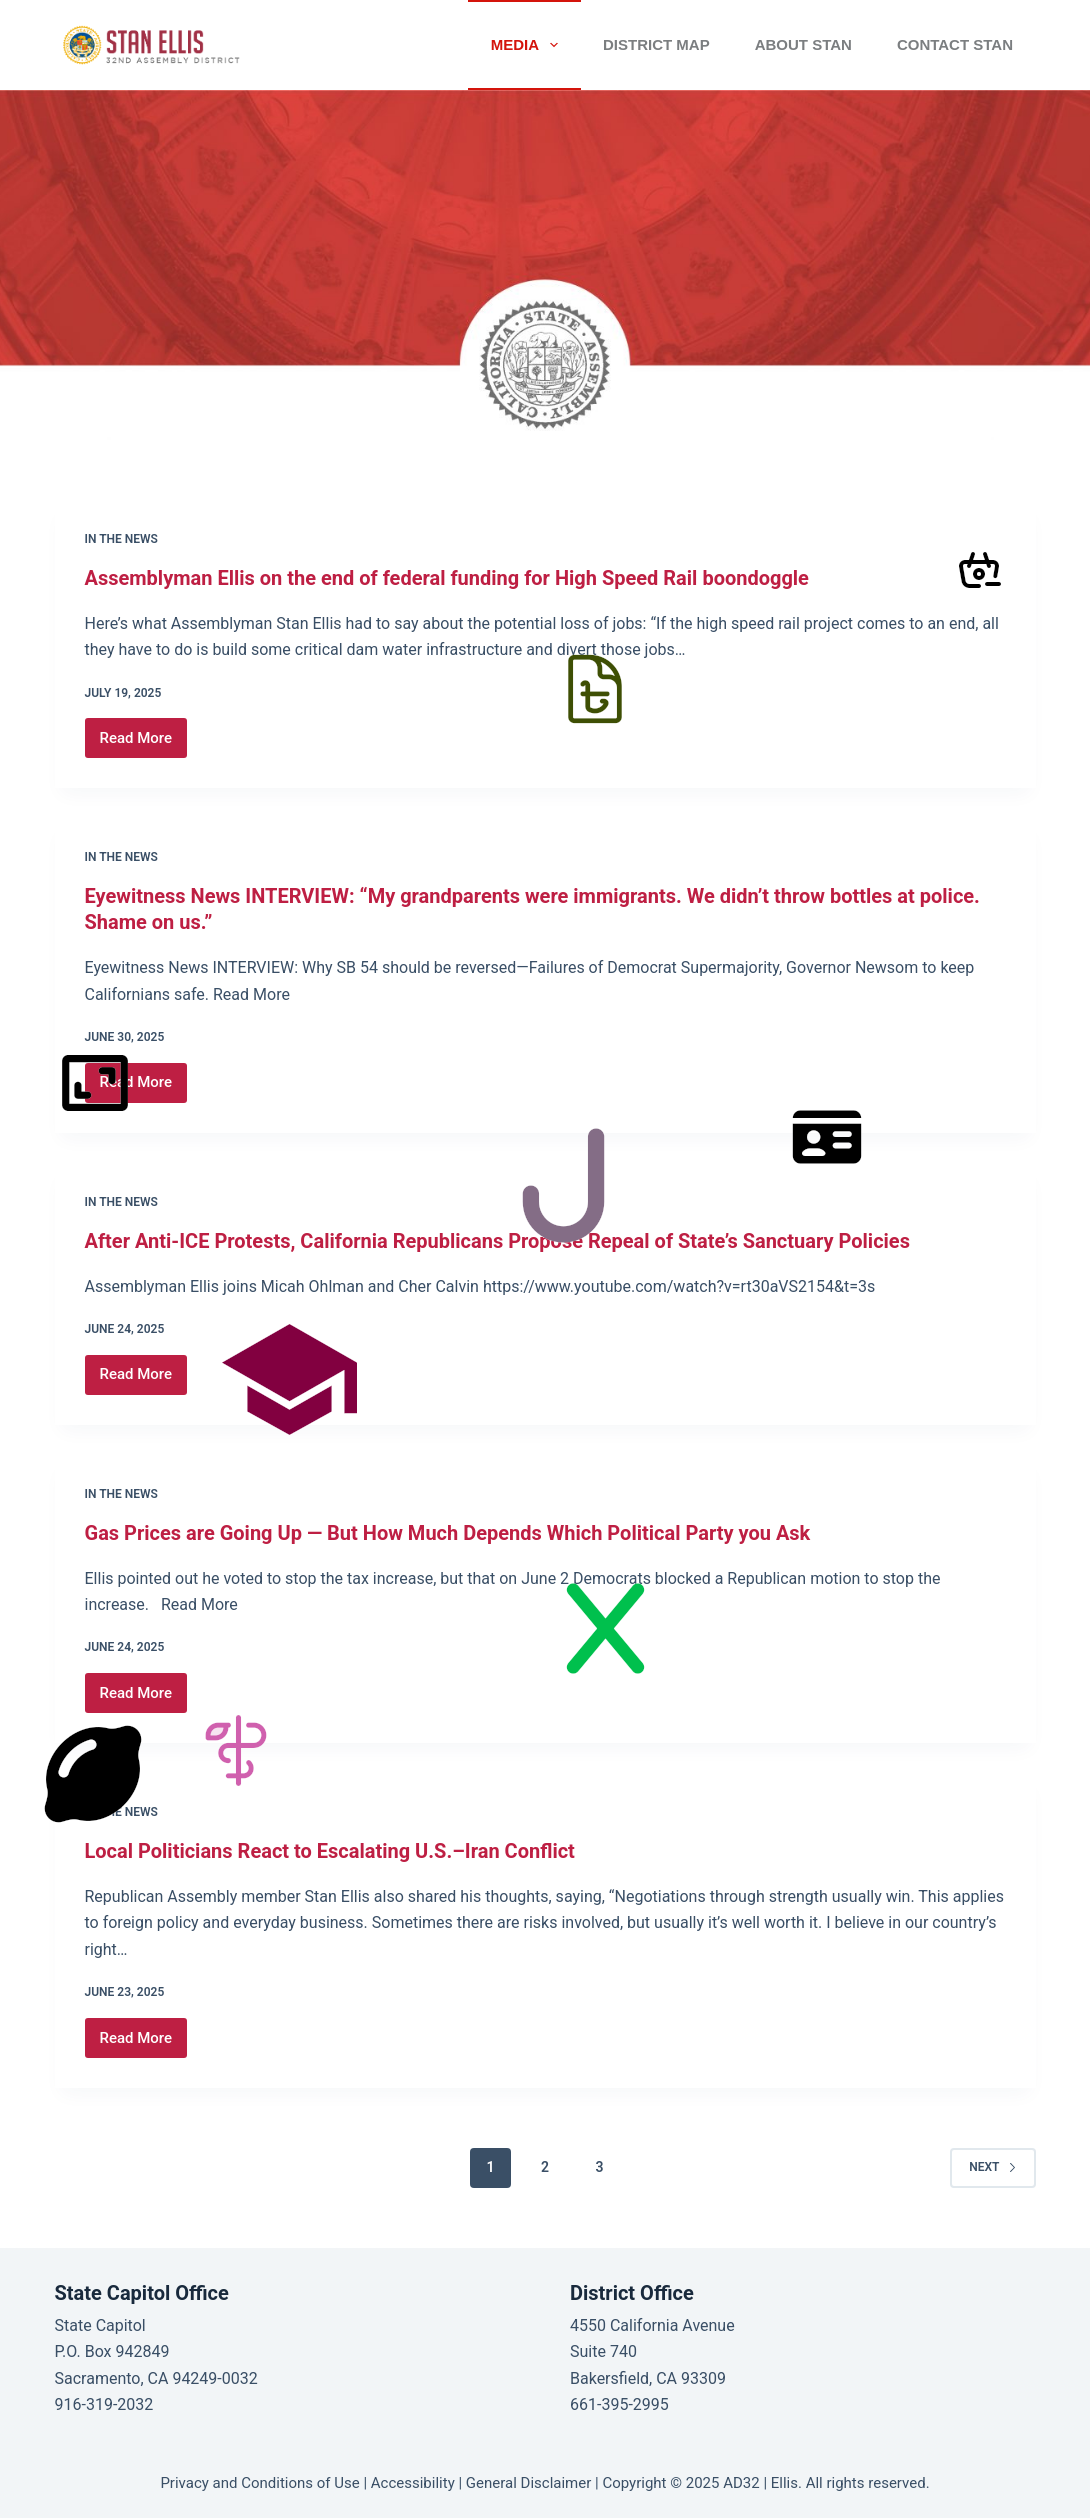 The height and width of the screenshot is (2518, 1090). Describe the element at coordinates (95, 1083) in the screenshot. I see `enter fullscreen mode` at that location.